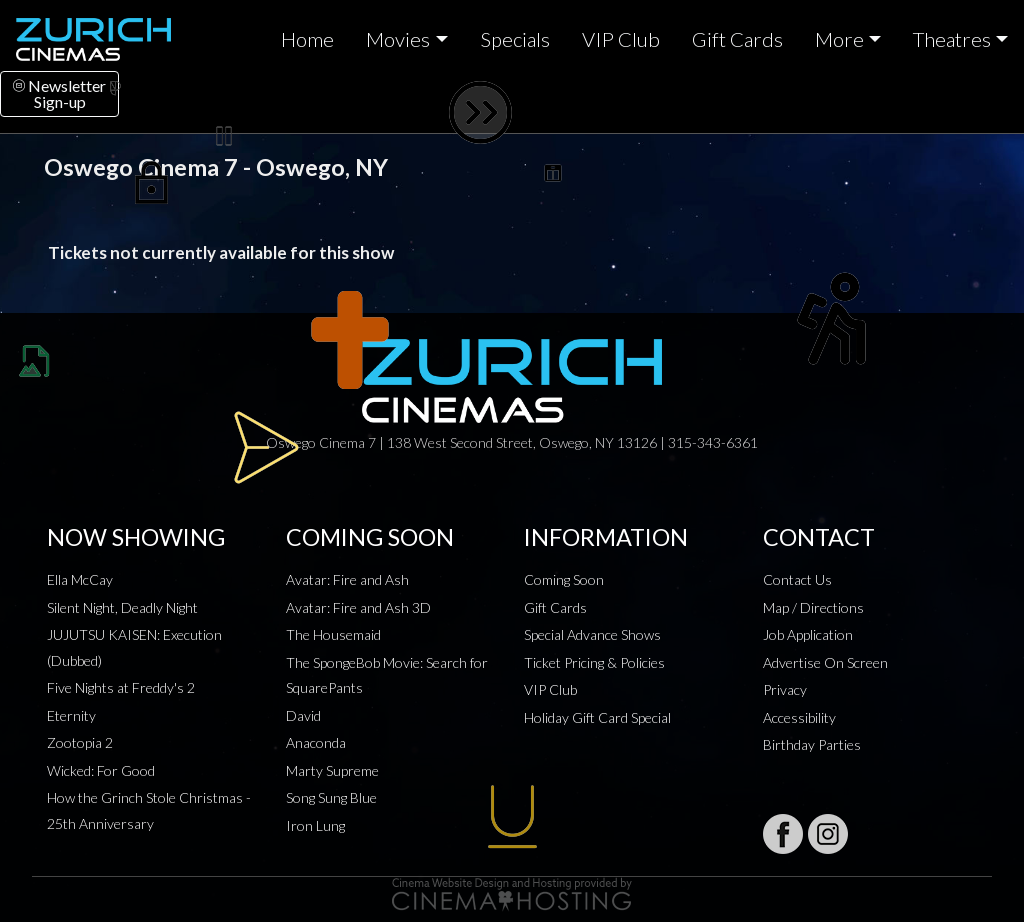 The width and height of the screenshot is (1024, 922). I want to click on apply underline formatting to selected text, so click(512, 812).